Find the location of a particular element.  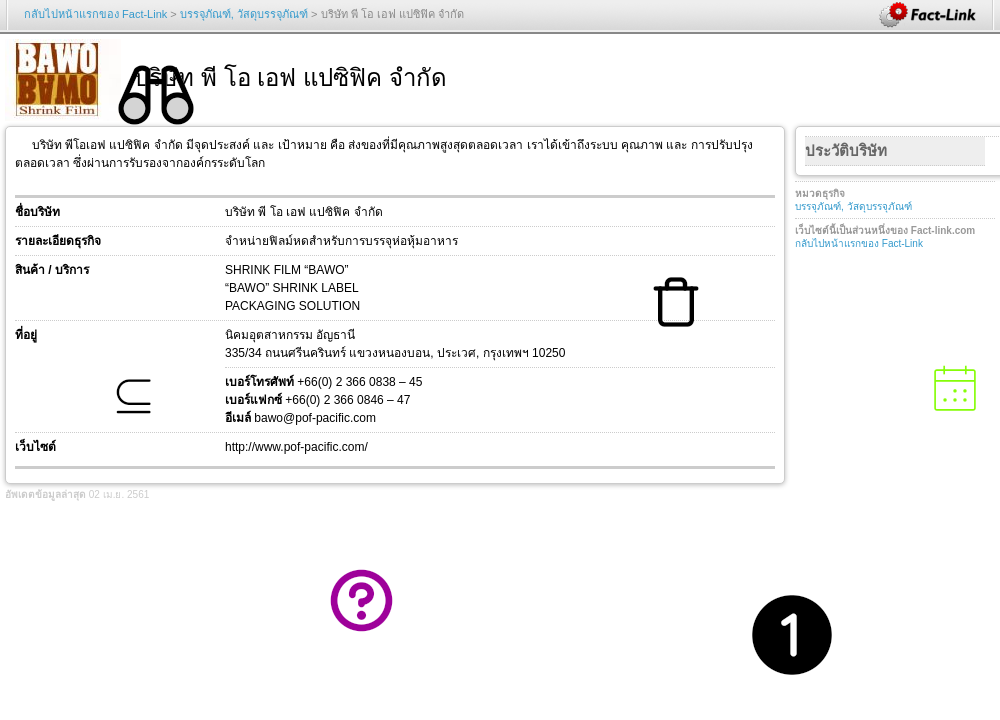

access help or FAQ section is located at coordinates (361, 600).